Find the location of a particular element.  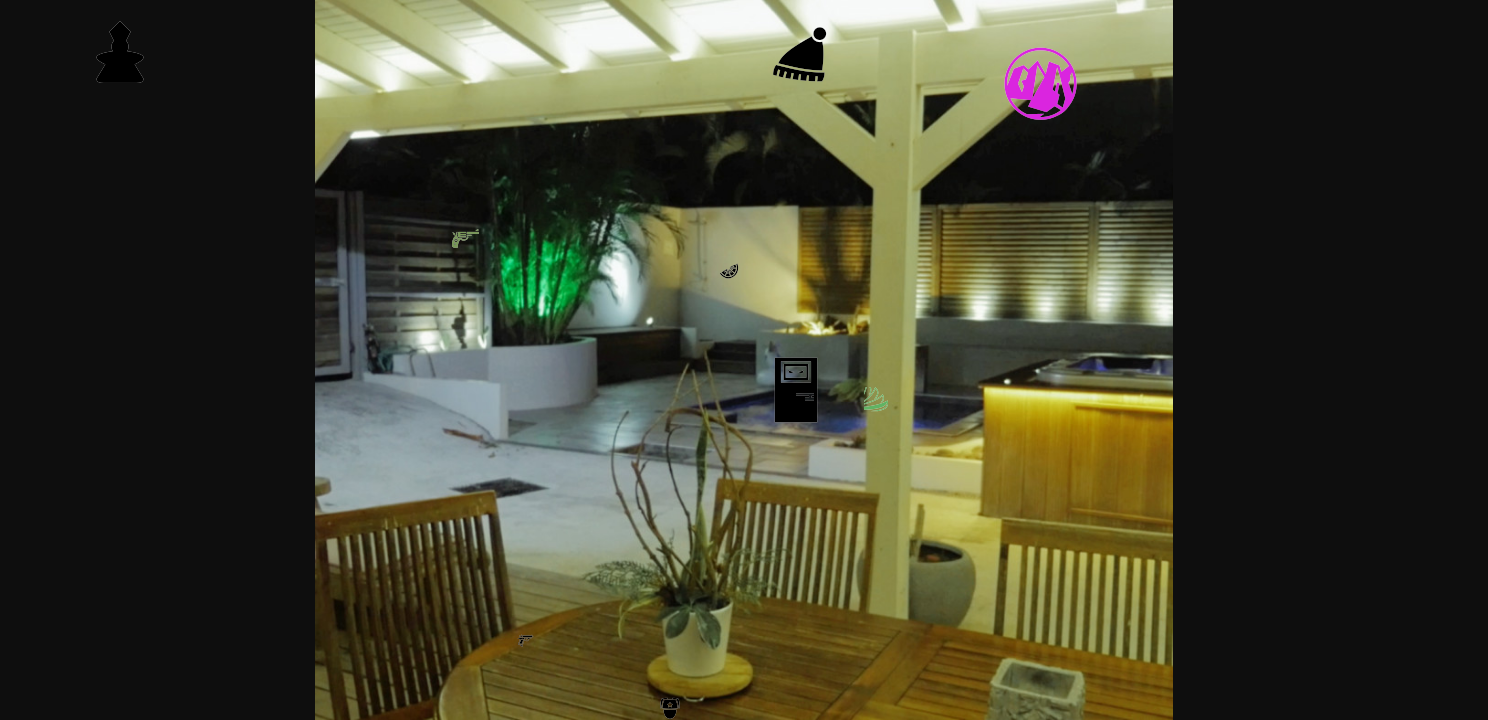

monitor door or entry point activity is located at coordinates (796, 390).